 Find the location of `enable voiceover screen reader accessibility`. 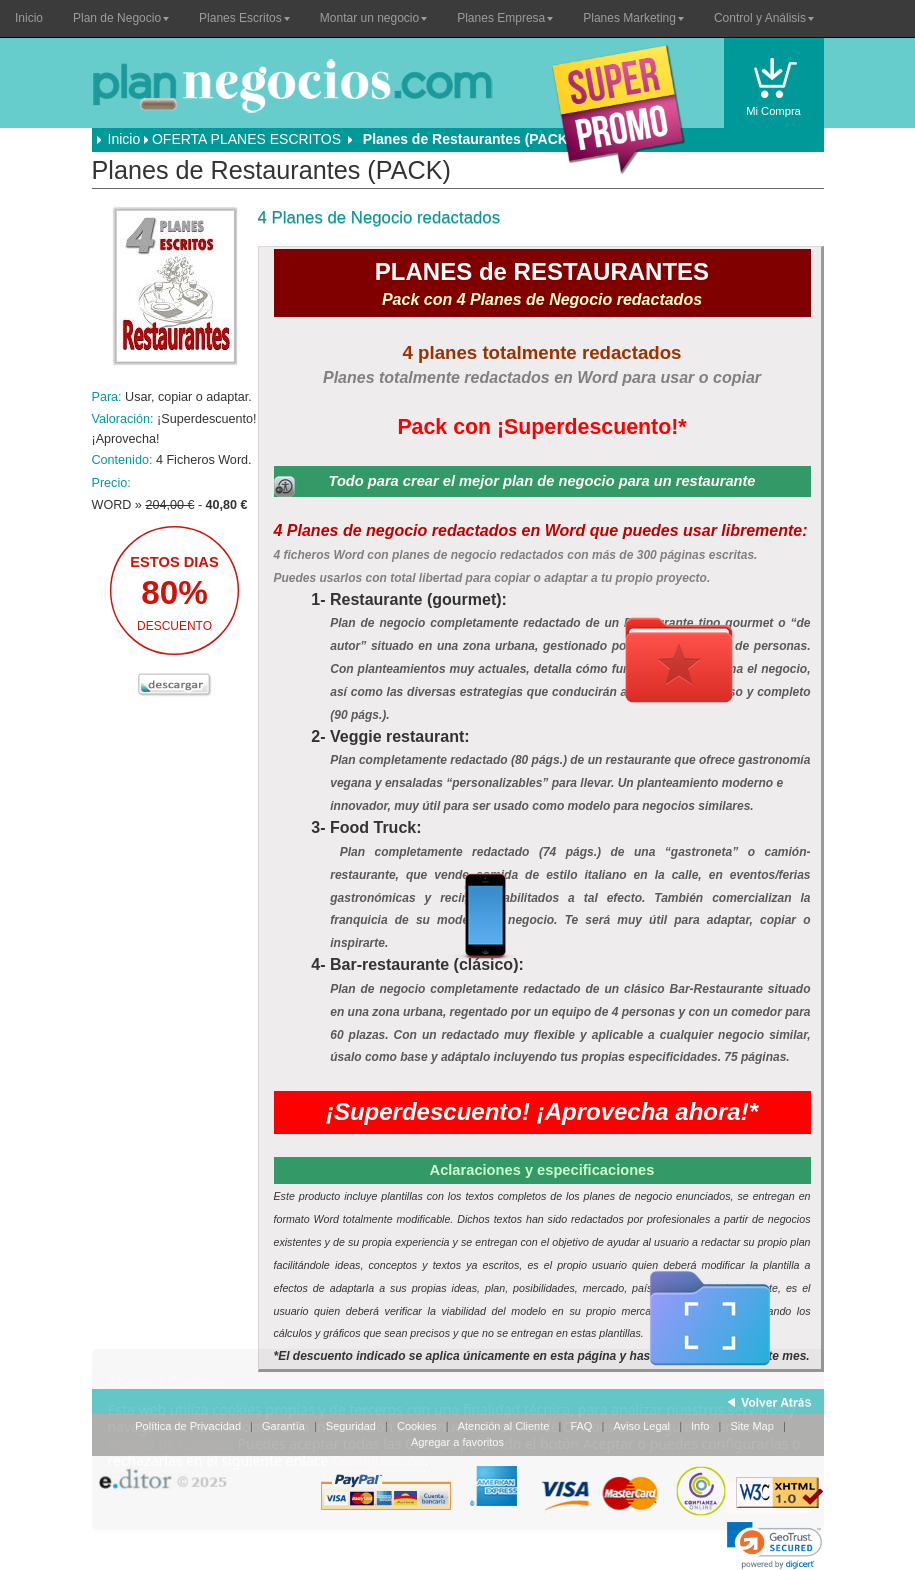

enable voiceover screen reader accessibility is located at coordinates (284, 486).